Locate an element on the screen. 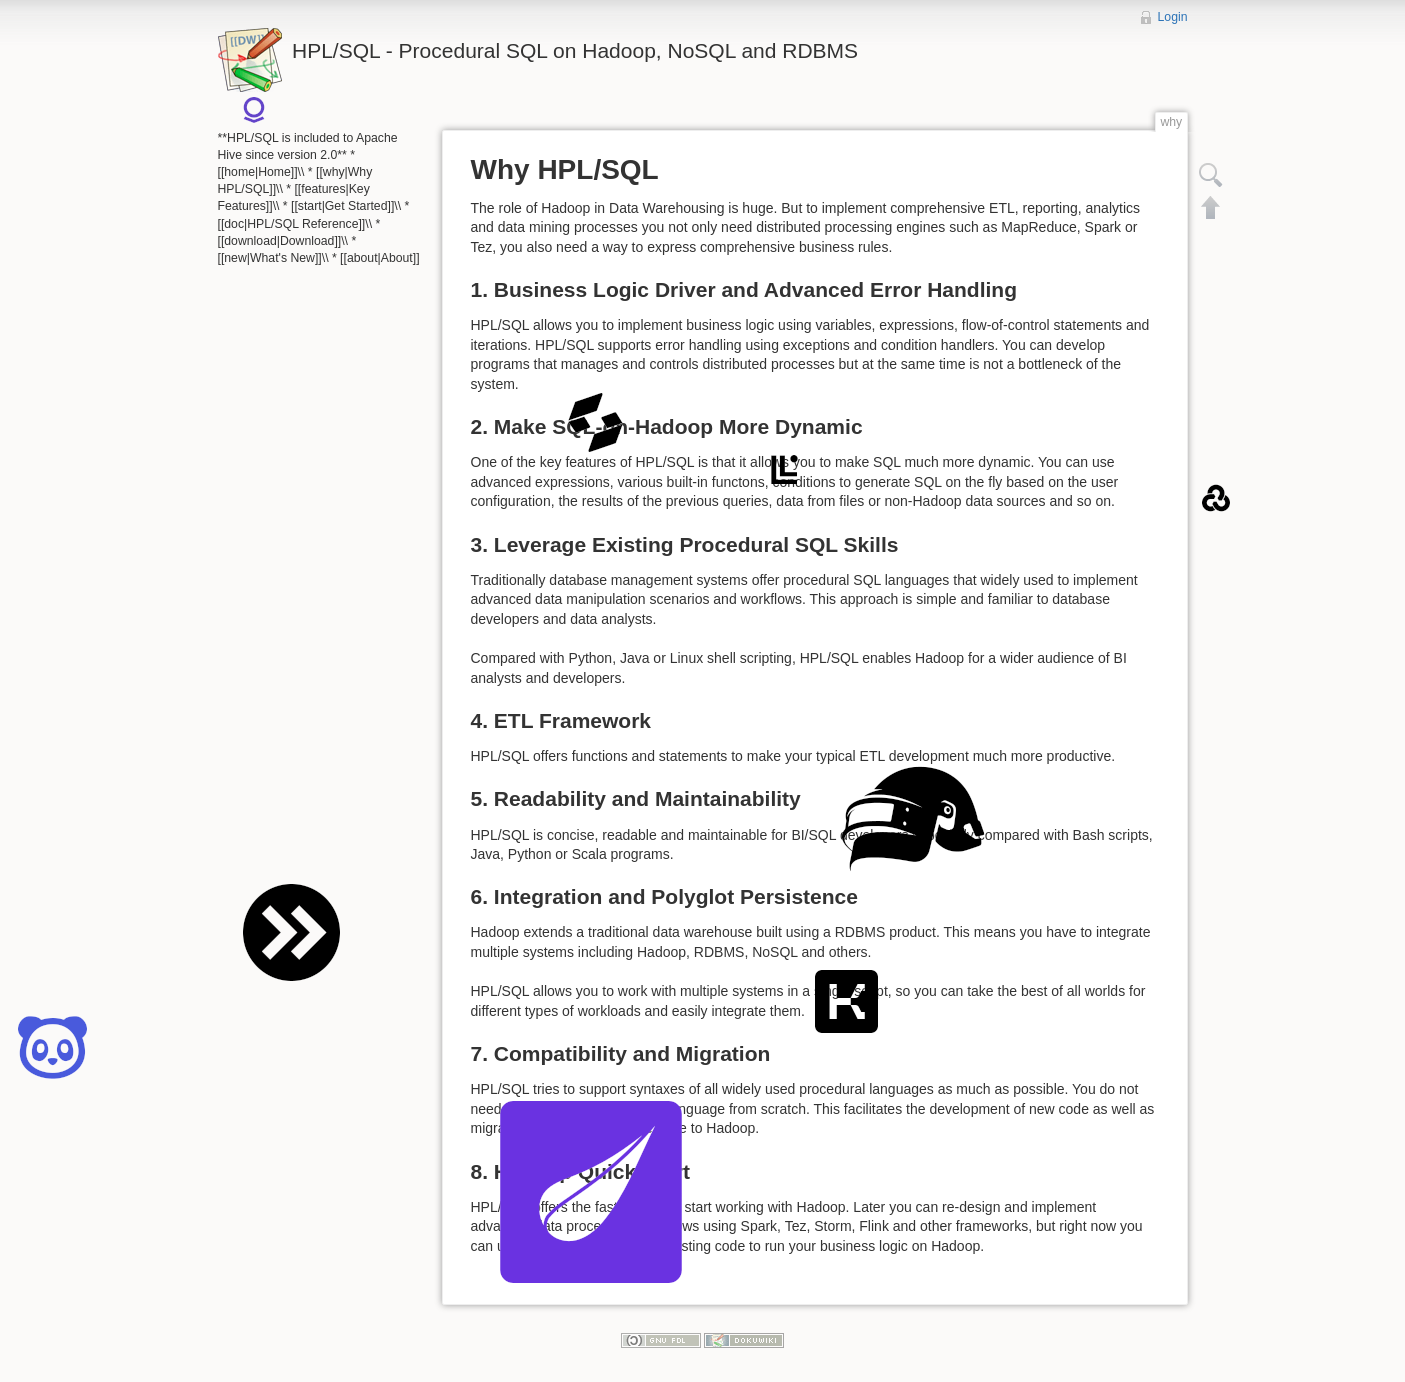 This screenshot has width=1405, height=1382. launch PUBG (PlayerUnknown's Battlegrounds) game is located at coordinates (913, 819).